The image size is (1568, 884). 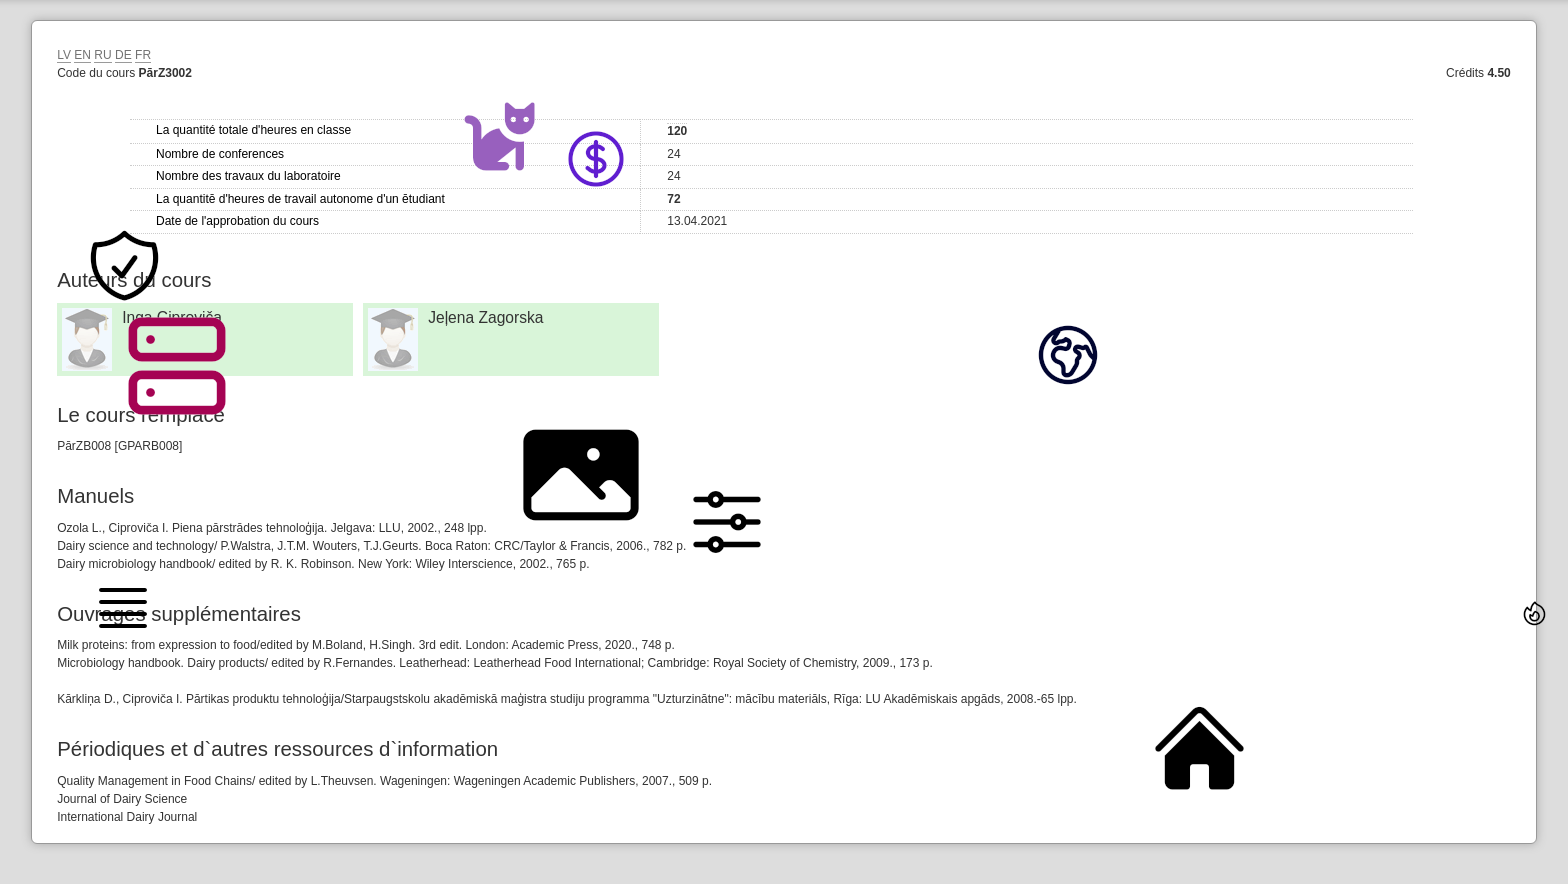 What do you see at coordinates (581, 475) in the screenshot?
I see `view photo gallery` at bounding box center [581, 475].